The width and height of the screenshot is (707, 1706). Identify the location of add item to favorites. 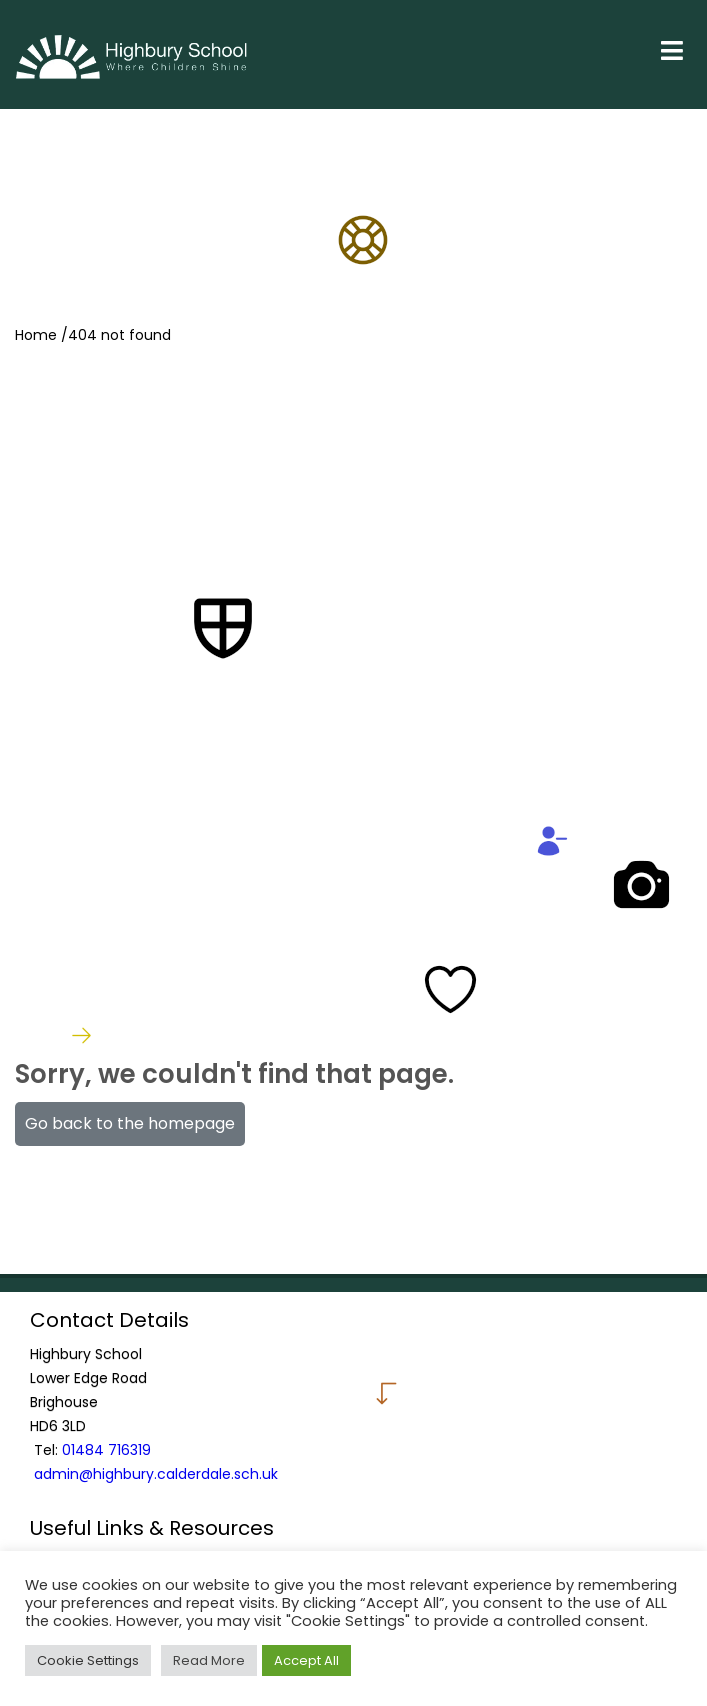
(450, 989).